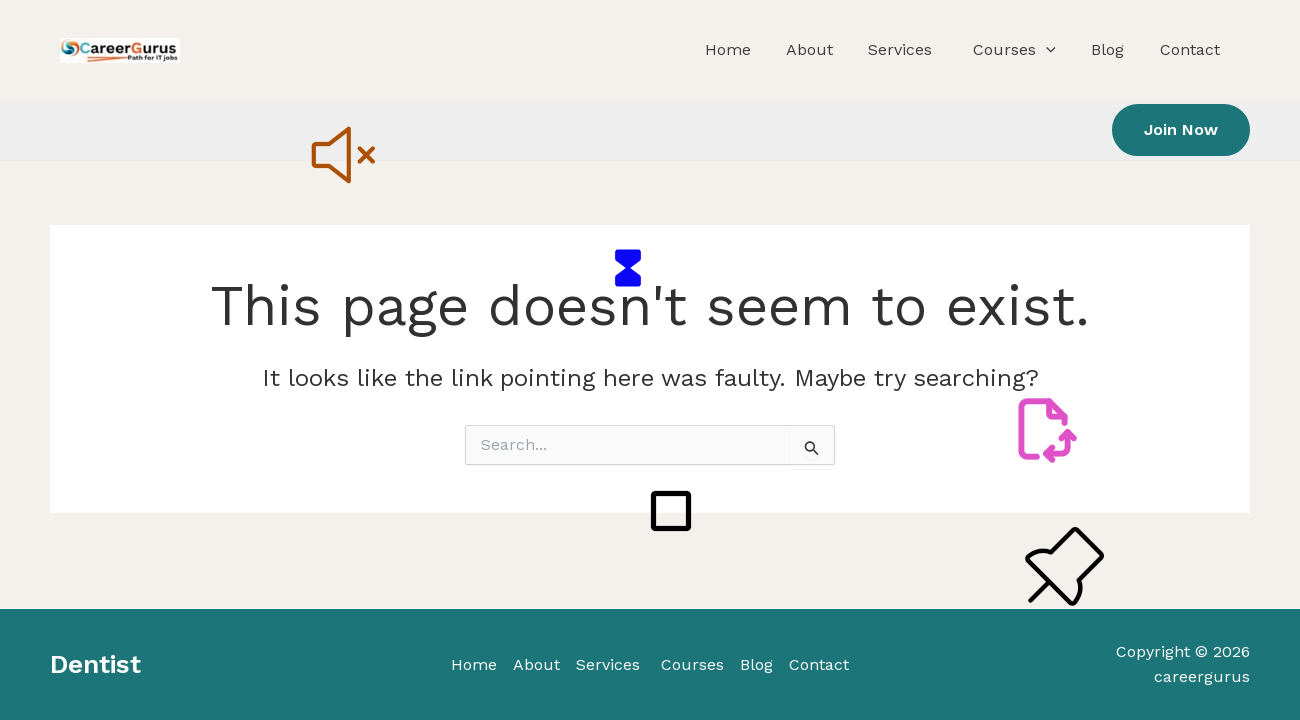  Describe the element at coordinates (628, 268) in the screenshot. I see `indicates loading or processing in progress` at that location.